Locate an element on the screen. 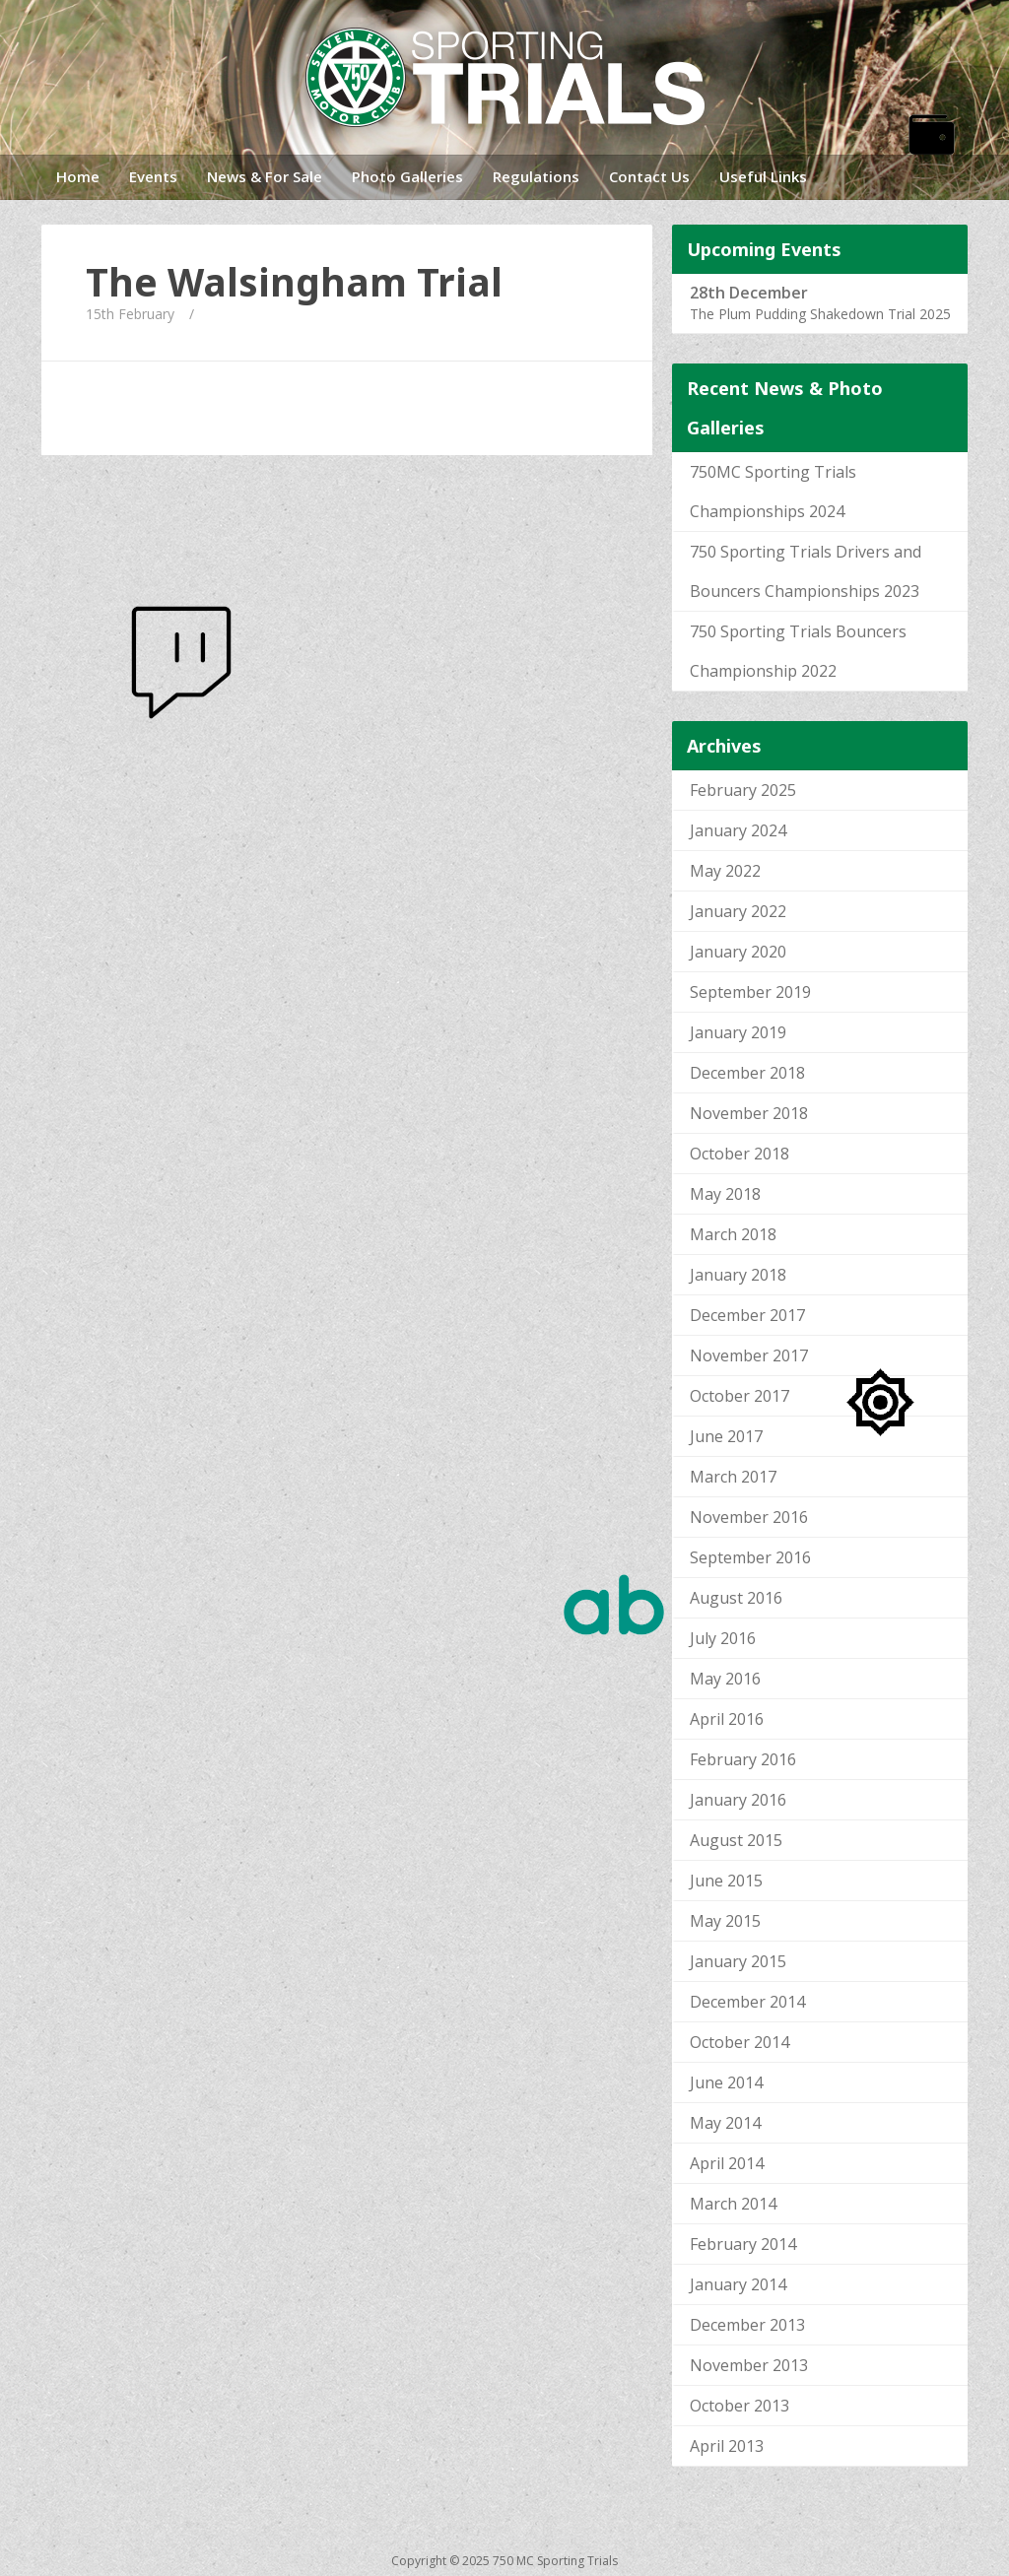 The width and height of the screenshot is (1009, 2576). access your wallet or payment methods is located at coordinates (930, 136).